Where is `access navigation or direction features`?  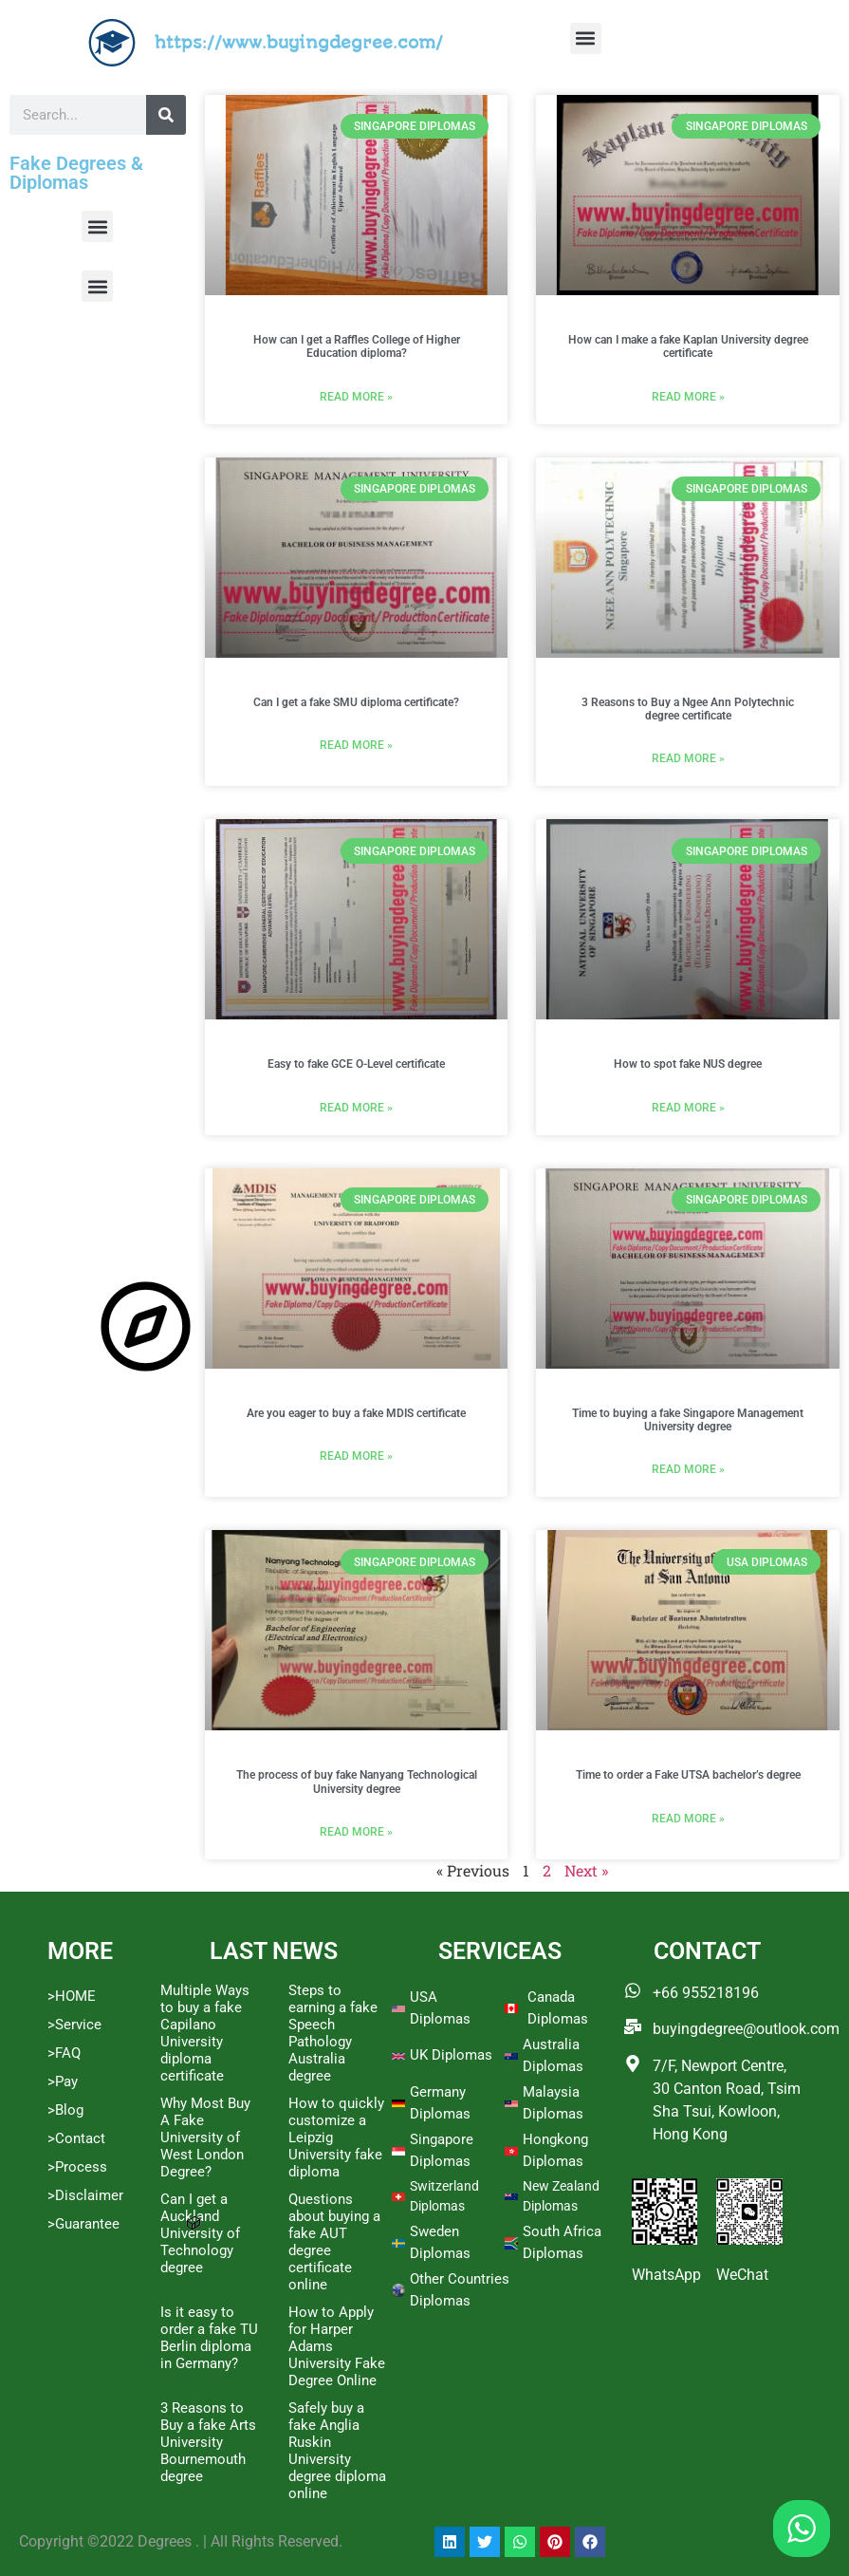
access navigation or direction features is located at coordinates (145, 1326).